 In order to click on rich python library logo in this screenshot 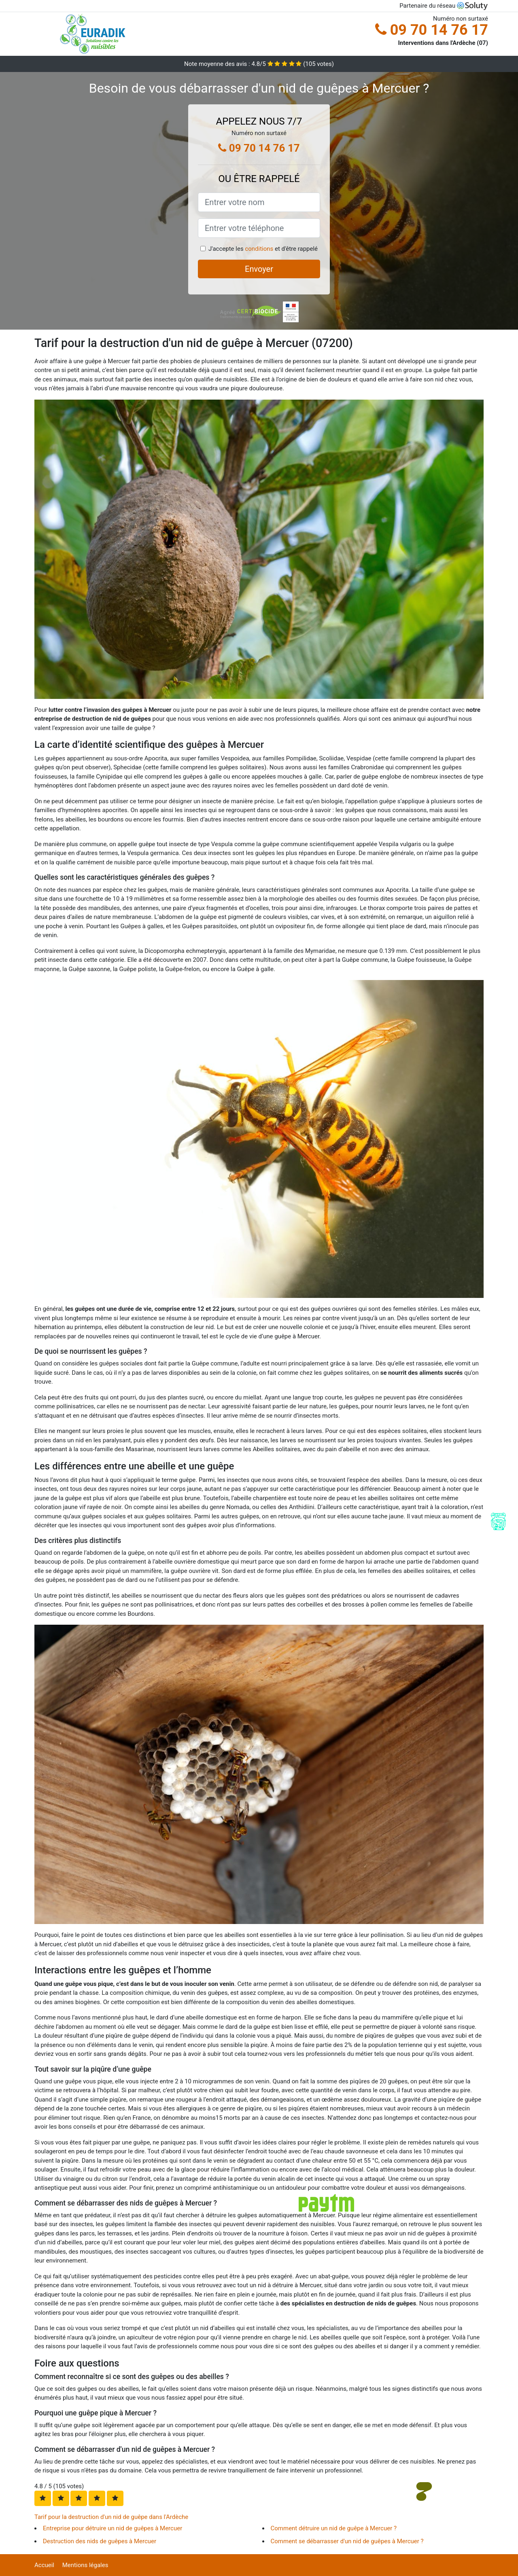, I will do `click(498, 1521)`.